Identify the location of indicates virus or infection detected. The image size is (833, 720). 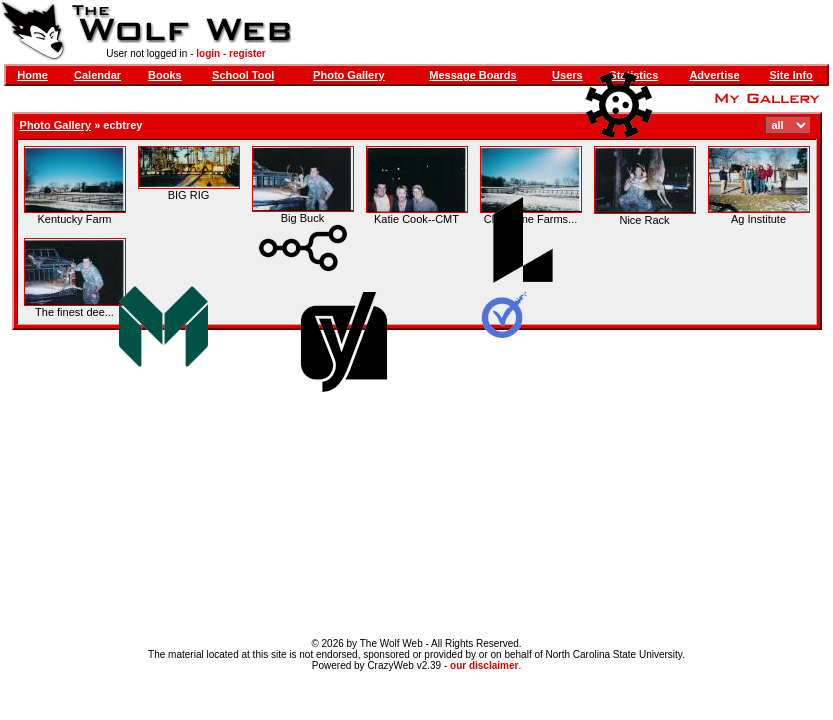
(619, 105).